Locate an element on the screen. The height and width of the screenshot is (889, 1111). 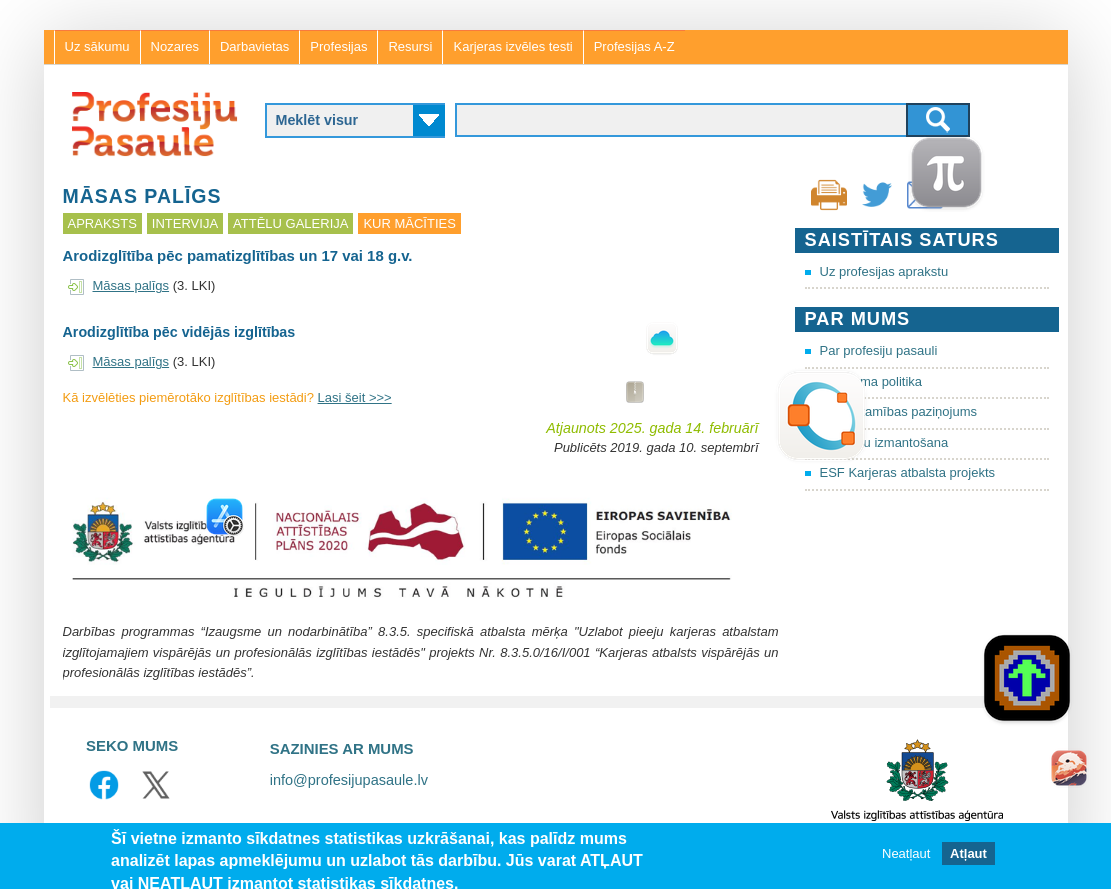
open mathematics or calculator application is located at coordinates (946, 172).